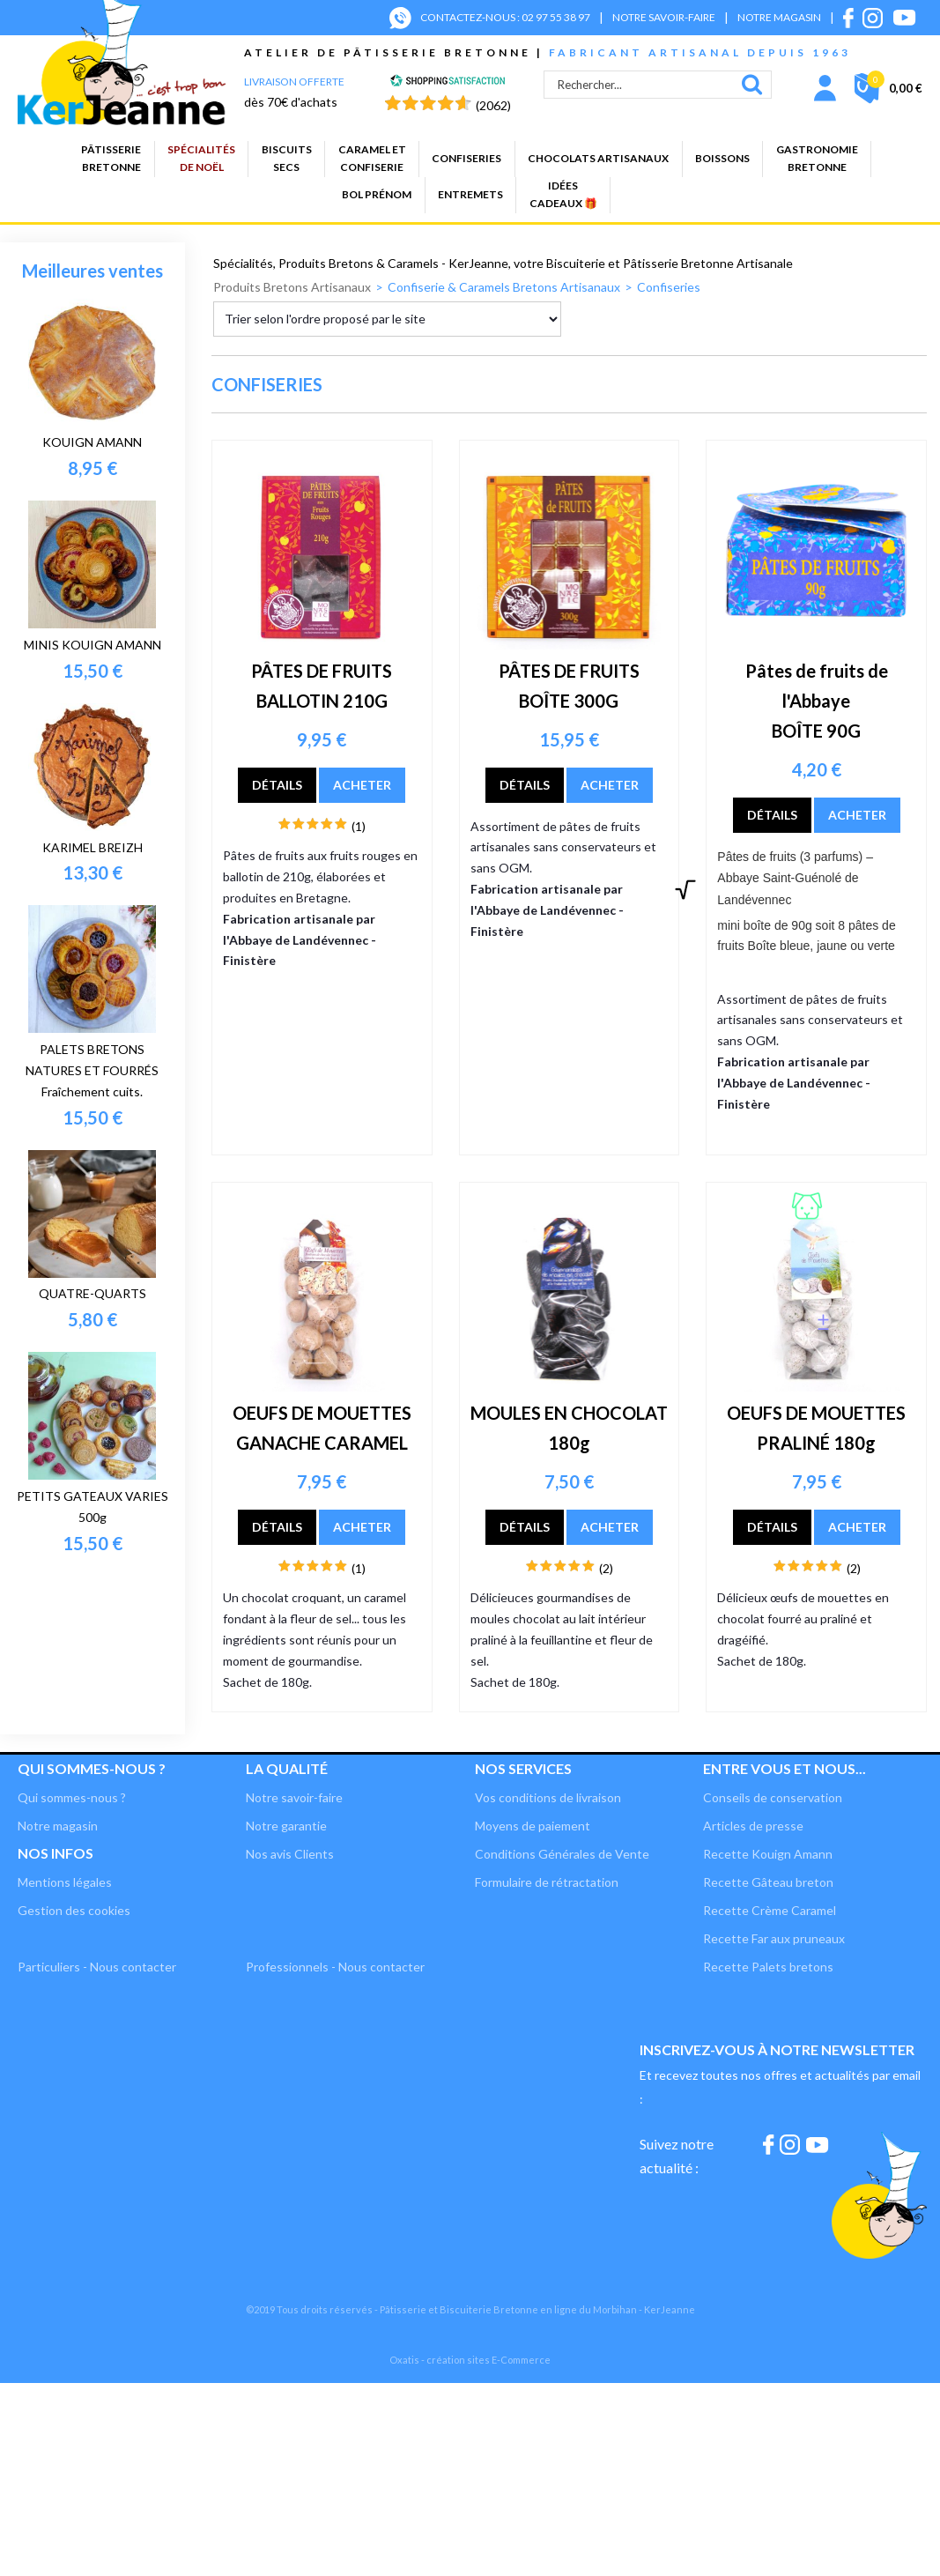 Image resolution: width=940 pixels, height=2576 pixels. Describe the element at coordinates (807, 1206) in the screenshot. I see `browse pet-related content or services` at that location.